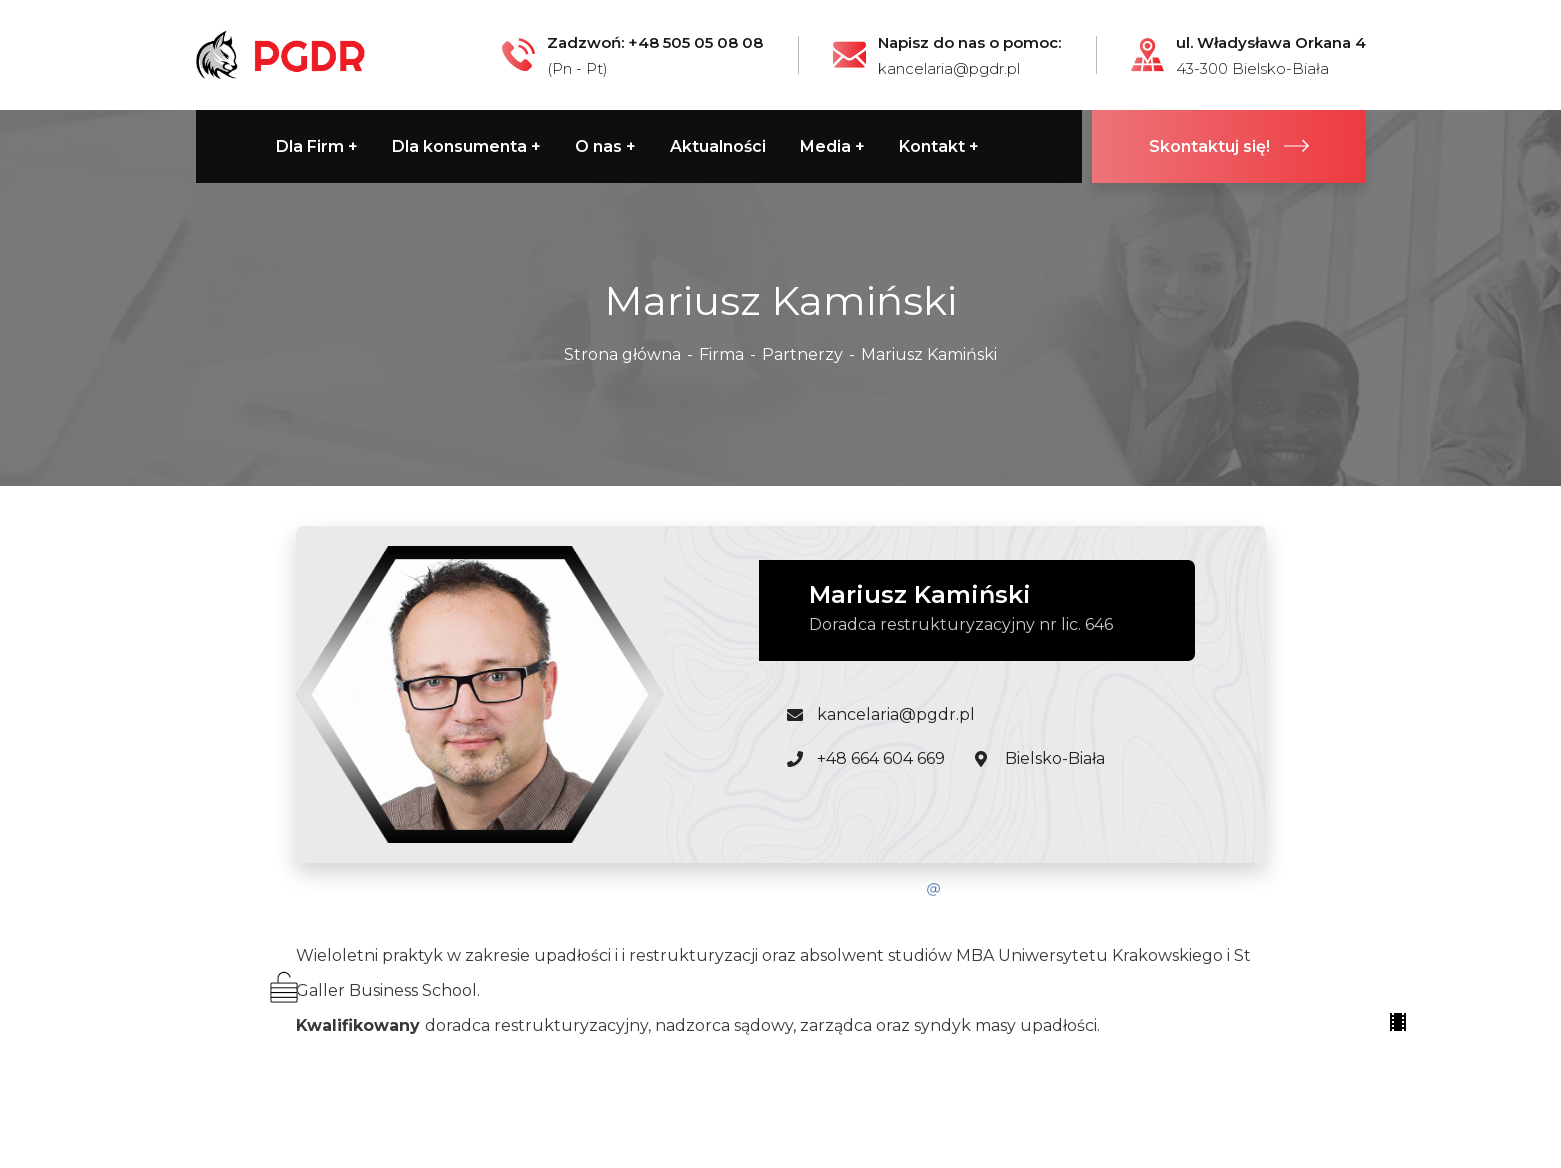 The image size is (1561, 1168). Describe the element at coordinates (1398, 1022) in the screenshot. I see `browse local movies or theaters nearby` at that location.